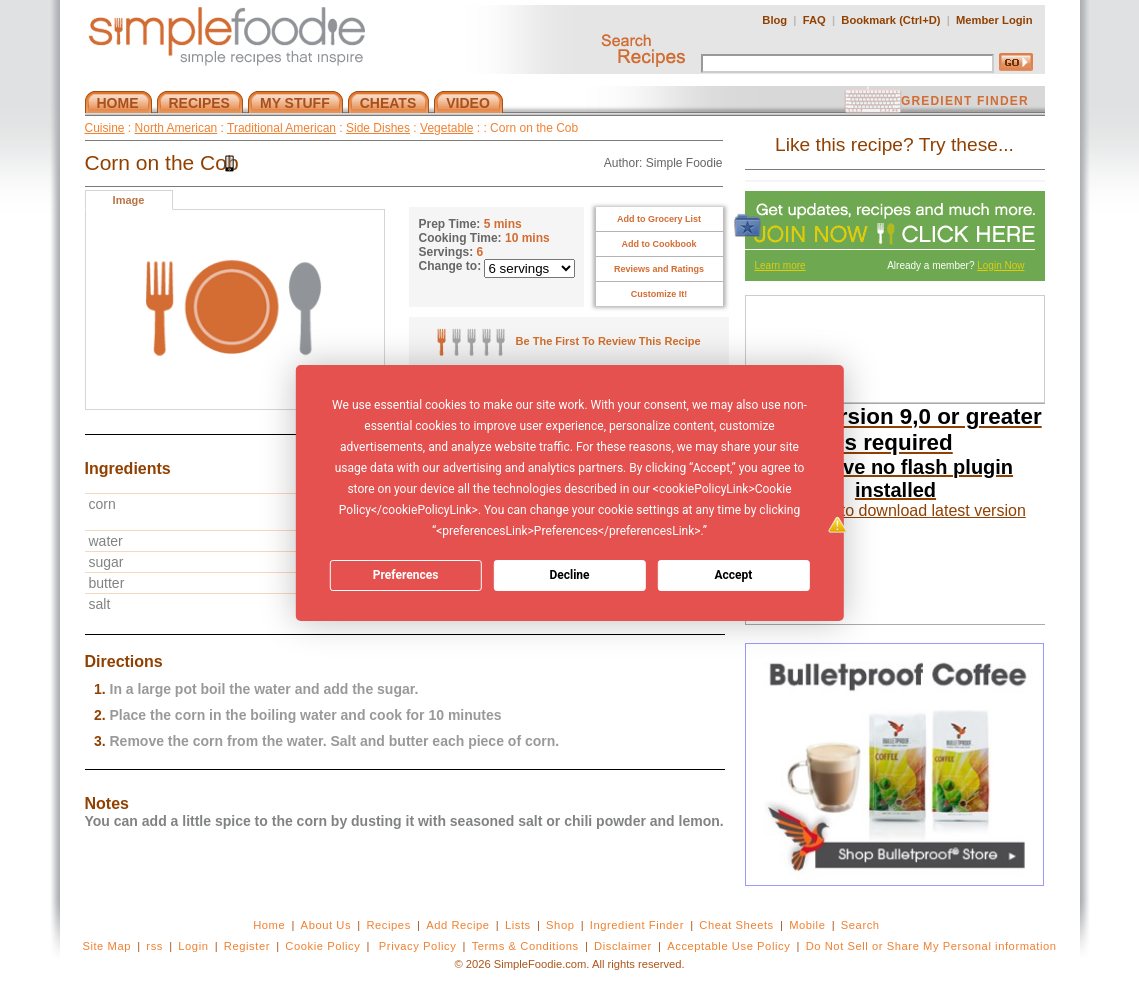  Describe the element at coordinates (825, 540) in the screenshot. I see `indicates a warning or caution state` at that location.